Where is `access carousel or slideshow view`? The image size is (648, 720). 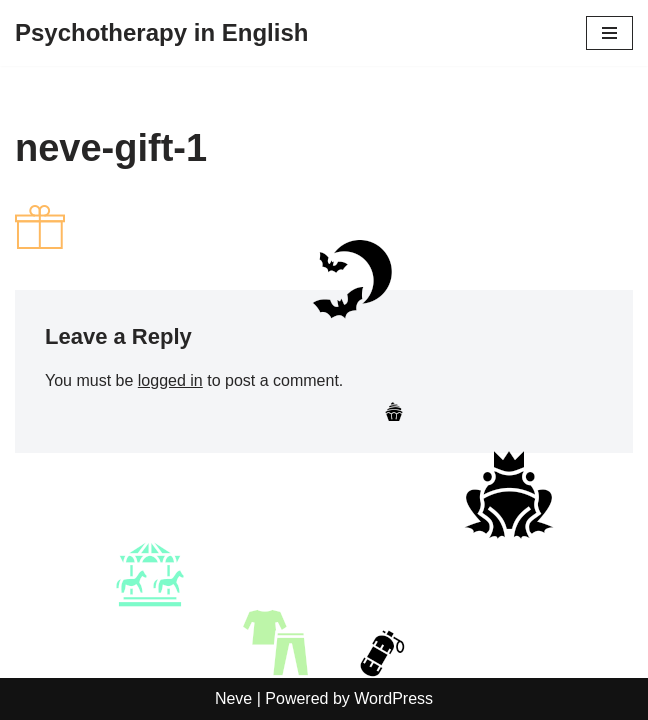 access carousel or slideshow view is located at coordinates (150, 573).